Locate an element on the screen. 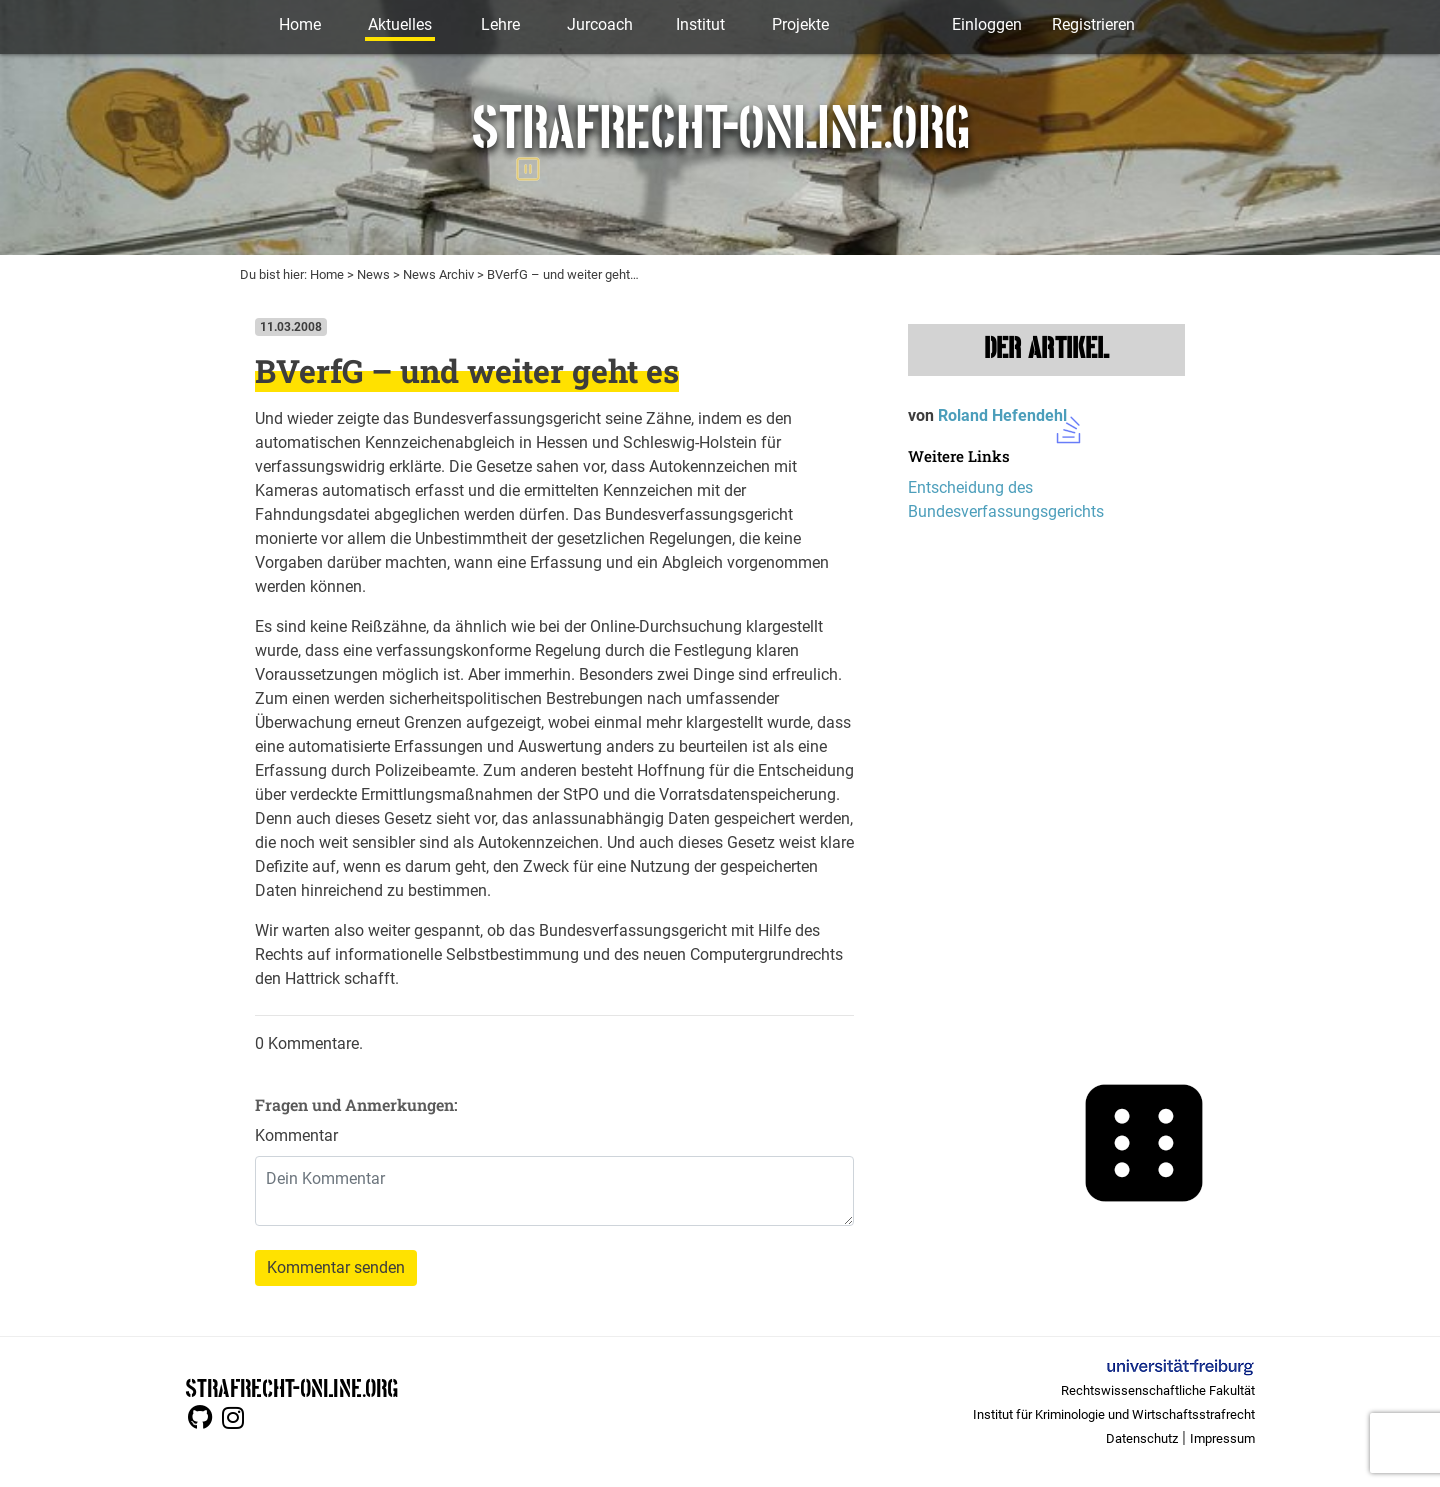 The height and width of the screenshot is (1487, 1440). visit stack overflow for developer help is located at coordinates (1068, 430).